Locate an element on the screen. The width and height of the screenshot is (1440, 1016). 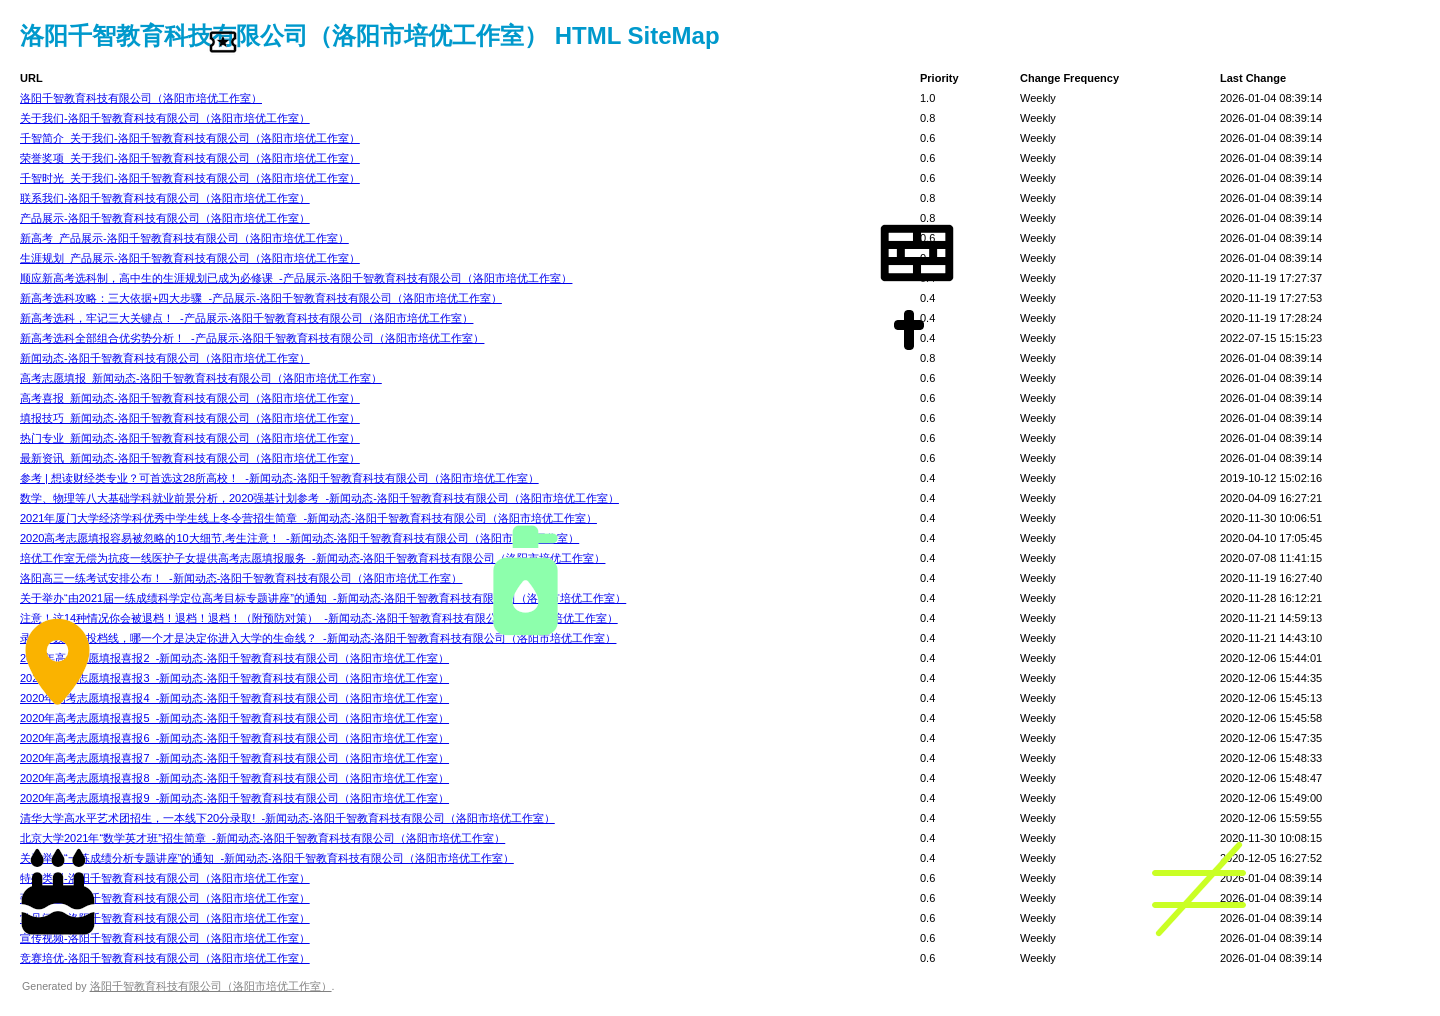
view current location on map is located at coordinates (57, 661).